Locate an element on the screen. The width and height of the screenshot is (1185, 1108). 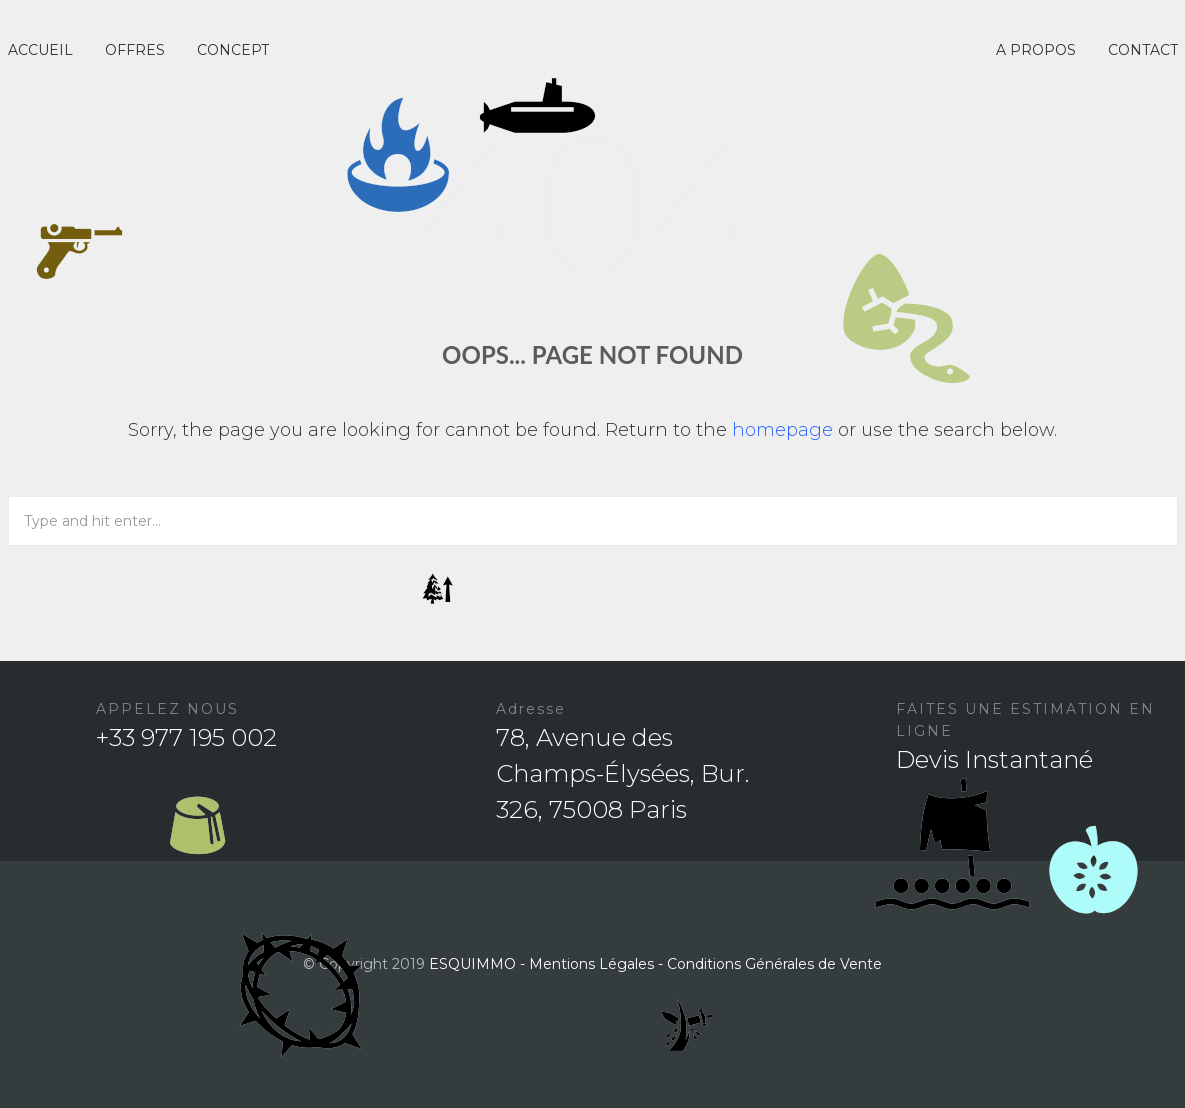
access fire pit or bonfire feature in game is located at coordinates (397, 155).